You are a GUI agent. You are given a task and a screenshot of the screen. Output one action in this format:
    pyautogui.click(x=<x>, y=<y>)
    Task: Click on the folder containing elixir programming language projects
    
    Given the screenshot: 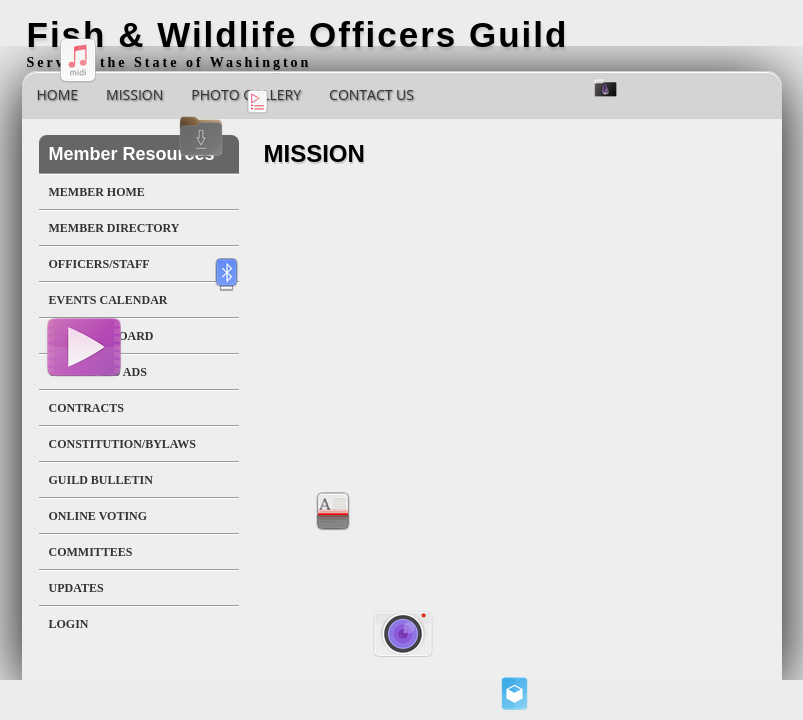 What is the action you would take?
    pyautogui.click(x=605, y=88)
    